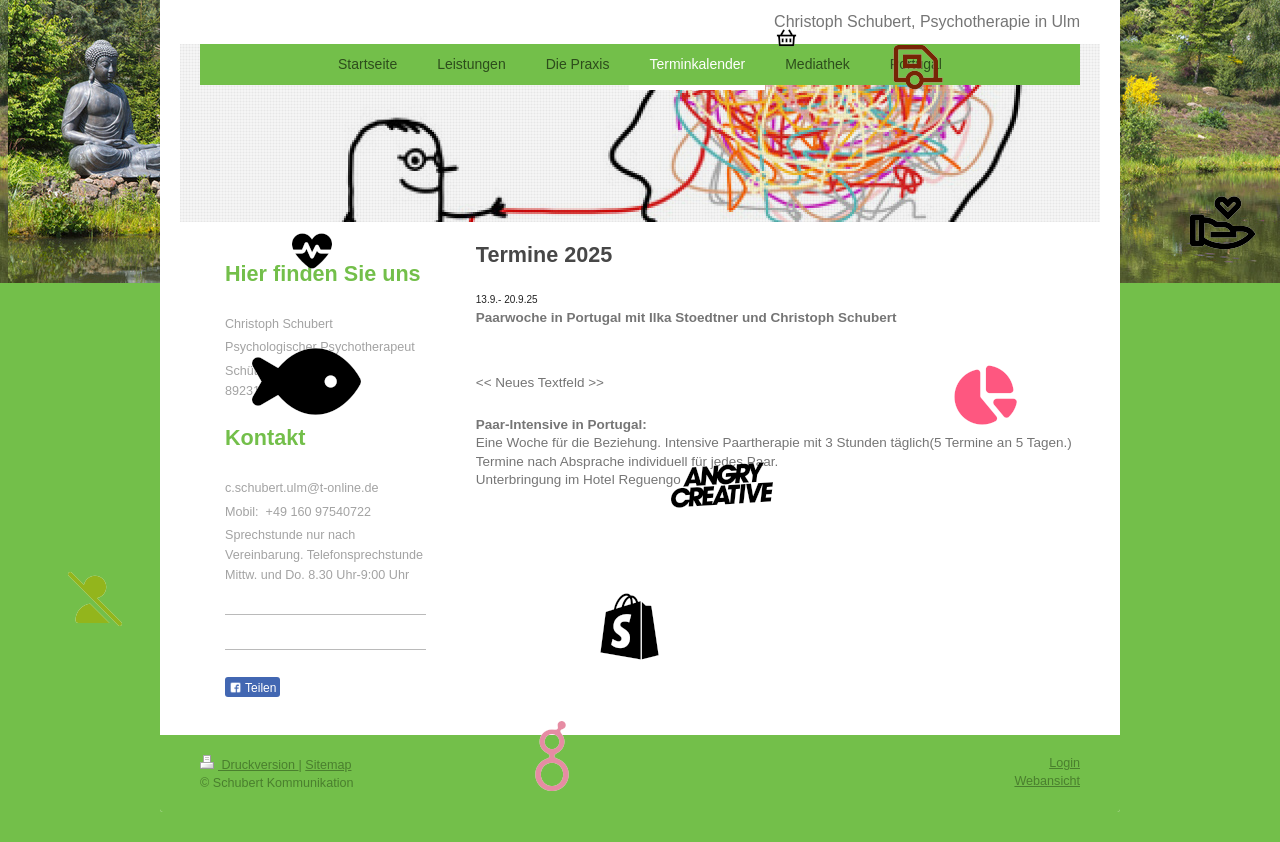  I want to click on view caravan or RV rental options, so click(917, 66).